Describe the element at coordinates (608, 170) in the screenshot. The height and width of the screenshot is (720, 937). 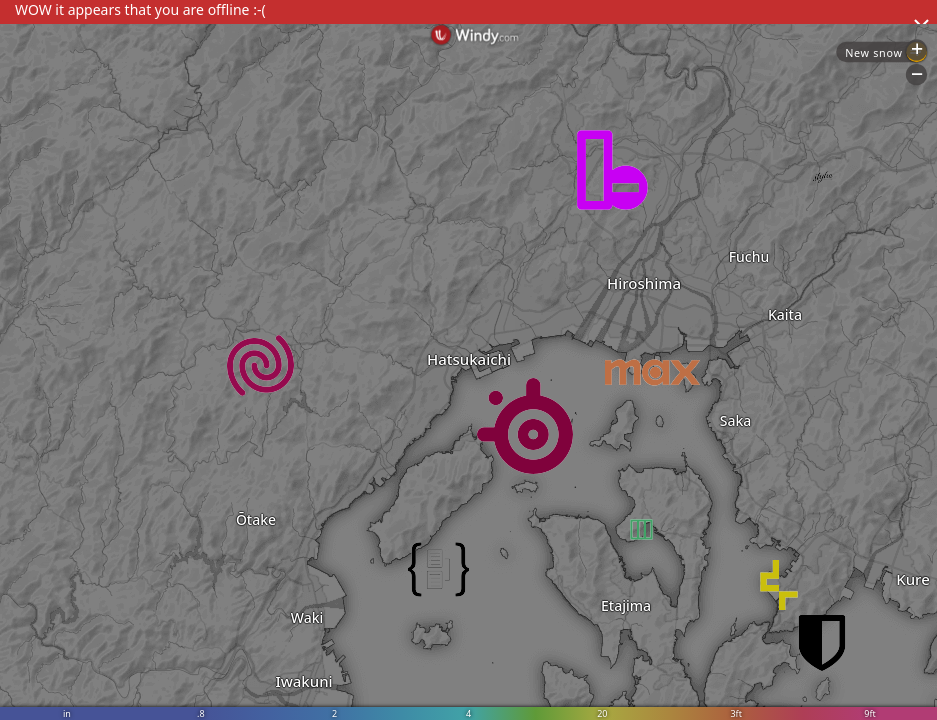
I see `delete a column from a table or spreadsheet` at that location.